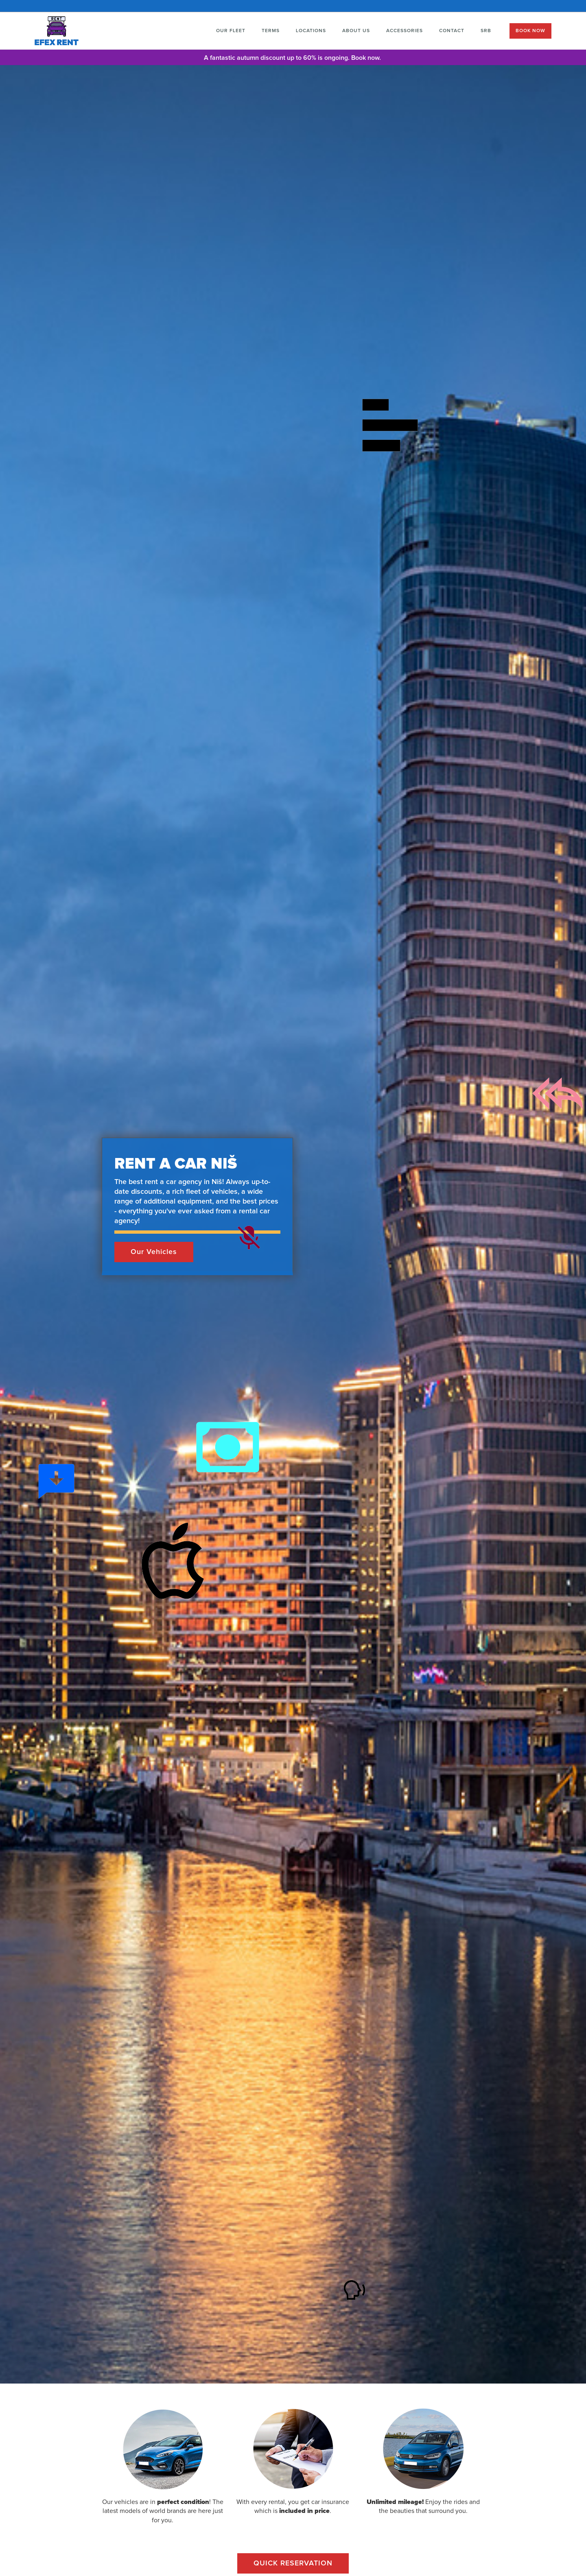  Describe the element at coordinates (249, 1237) in the screenshot. I see `microphone is muted` at that location.